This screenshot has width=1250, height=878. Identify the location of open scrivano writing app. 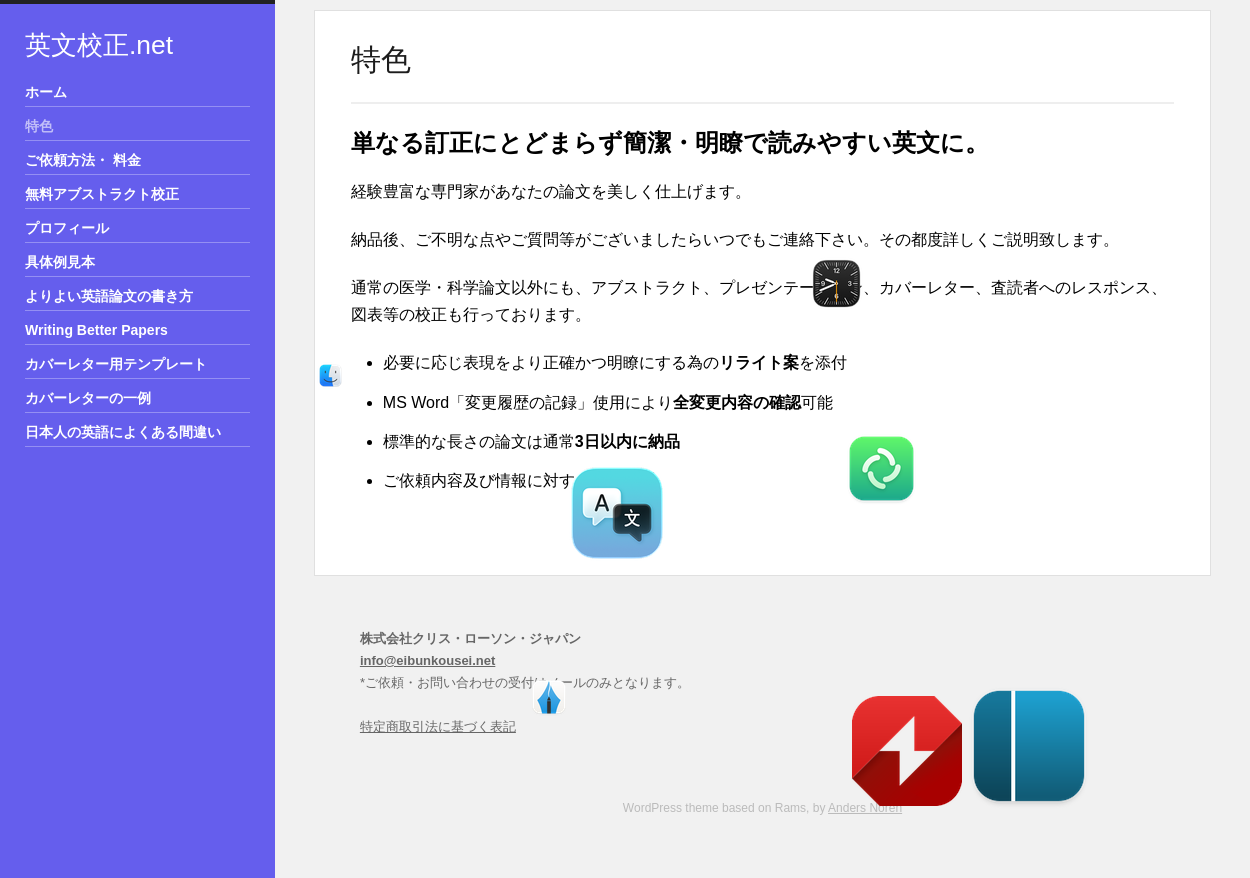
(549, 697).